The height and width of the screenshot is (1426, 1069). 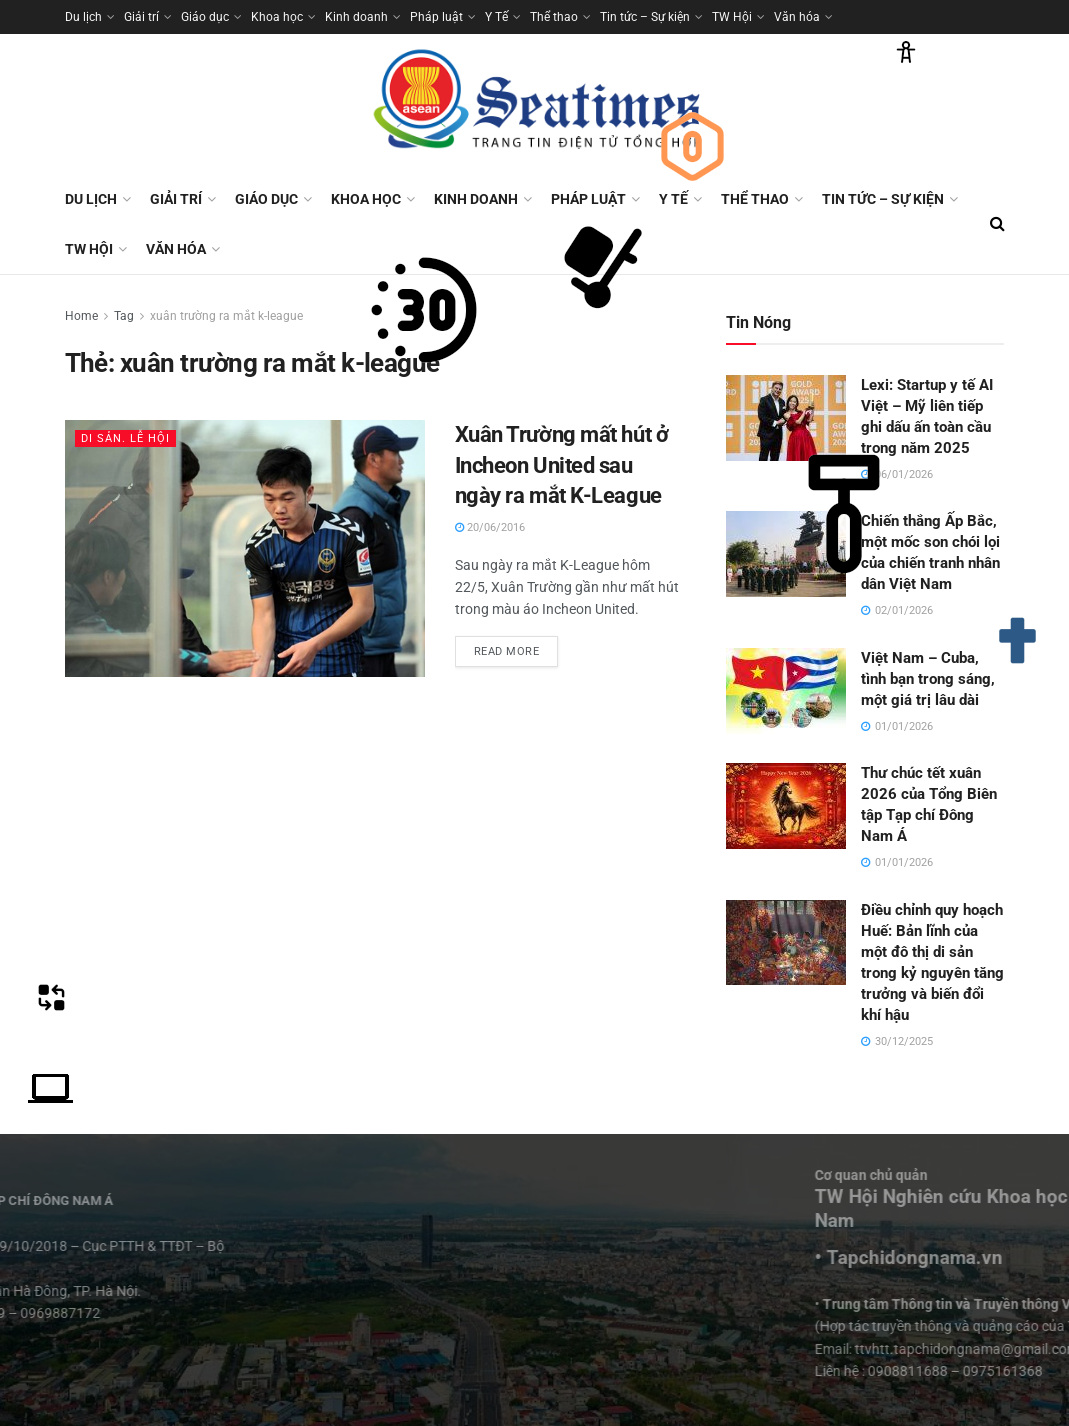 I want to click on religious or faith-based content indicator, so click(x=1017, y=640).